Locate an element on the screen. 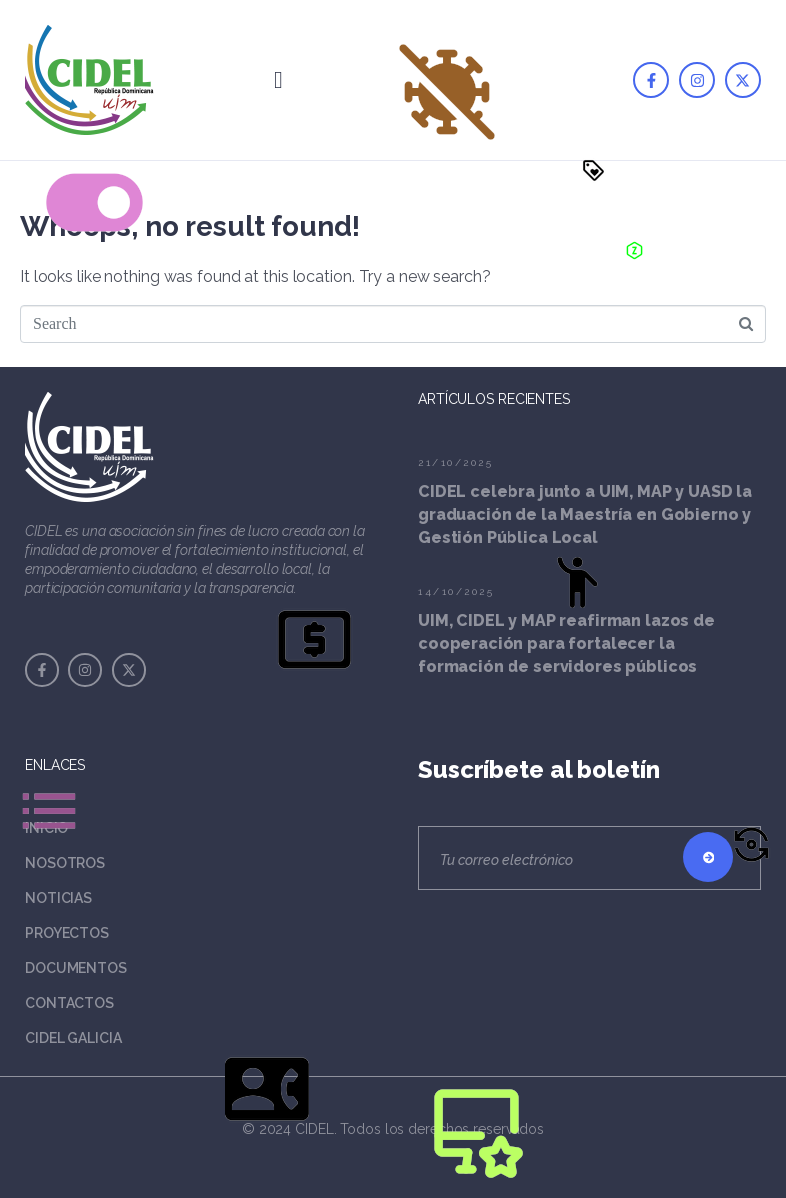  access social or people-related features is located at coordinates (577, 582).